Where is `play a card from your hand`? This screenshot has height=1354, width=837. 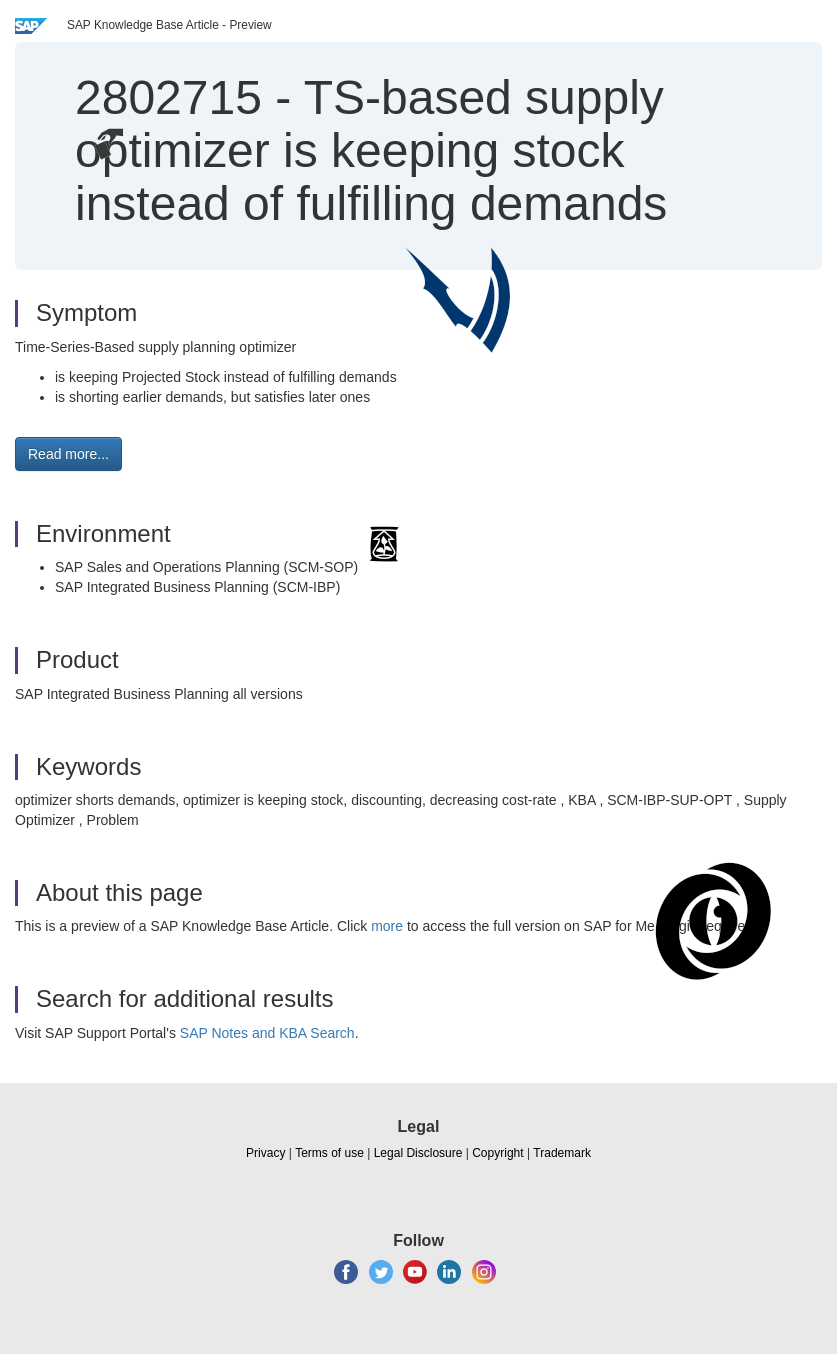
play a card from your hand is located at coordinates (109, 144).